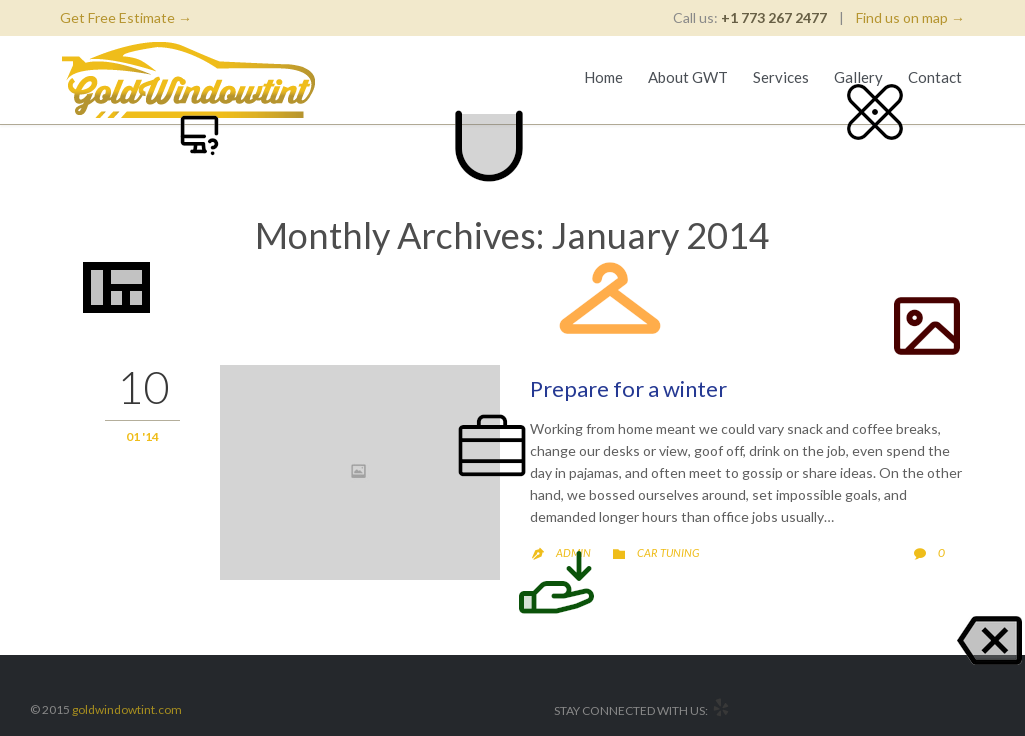 The width and height of the screenshot is (1025, 736). I want to click on access your wardrobe or closet, so click(610, 303).